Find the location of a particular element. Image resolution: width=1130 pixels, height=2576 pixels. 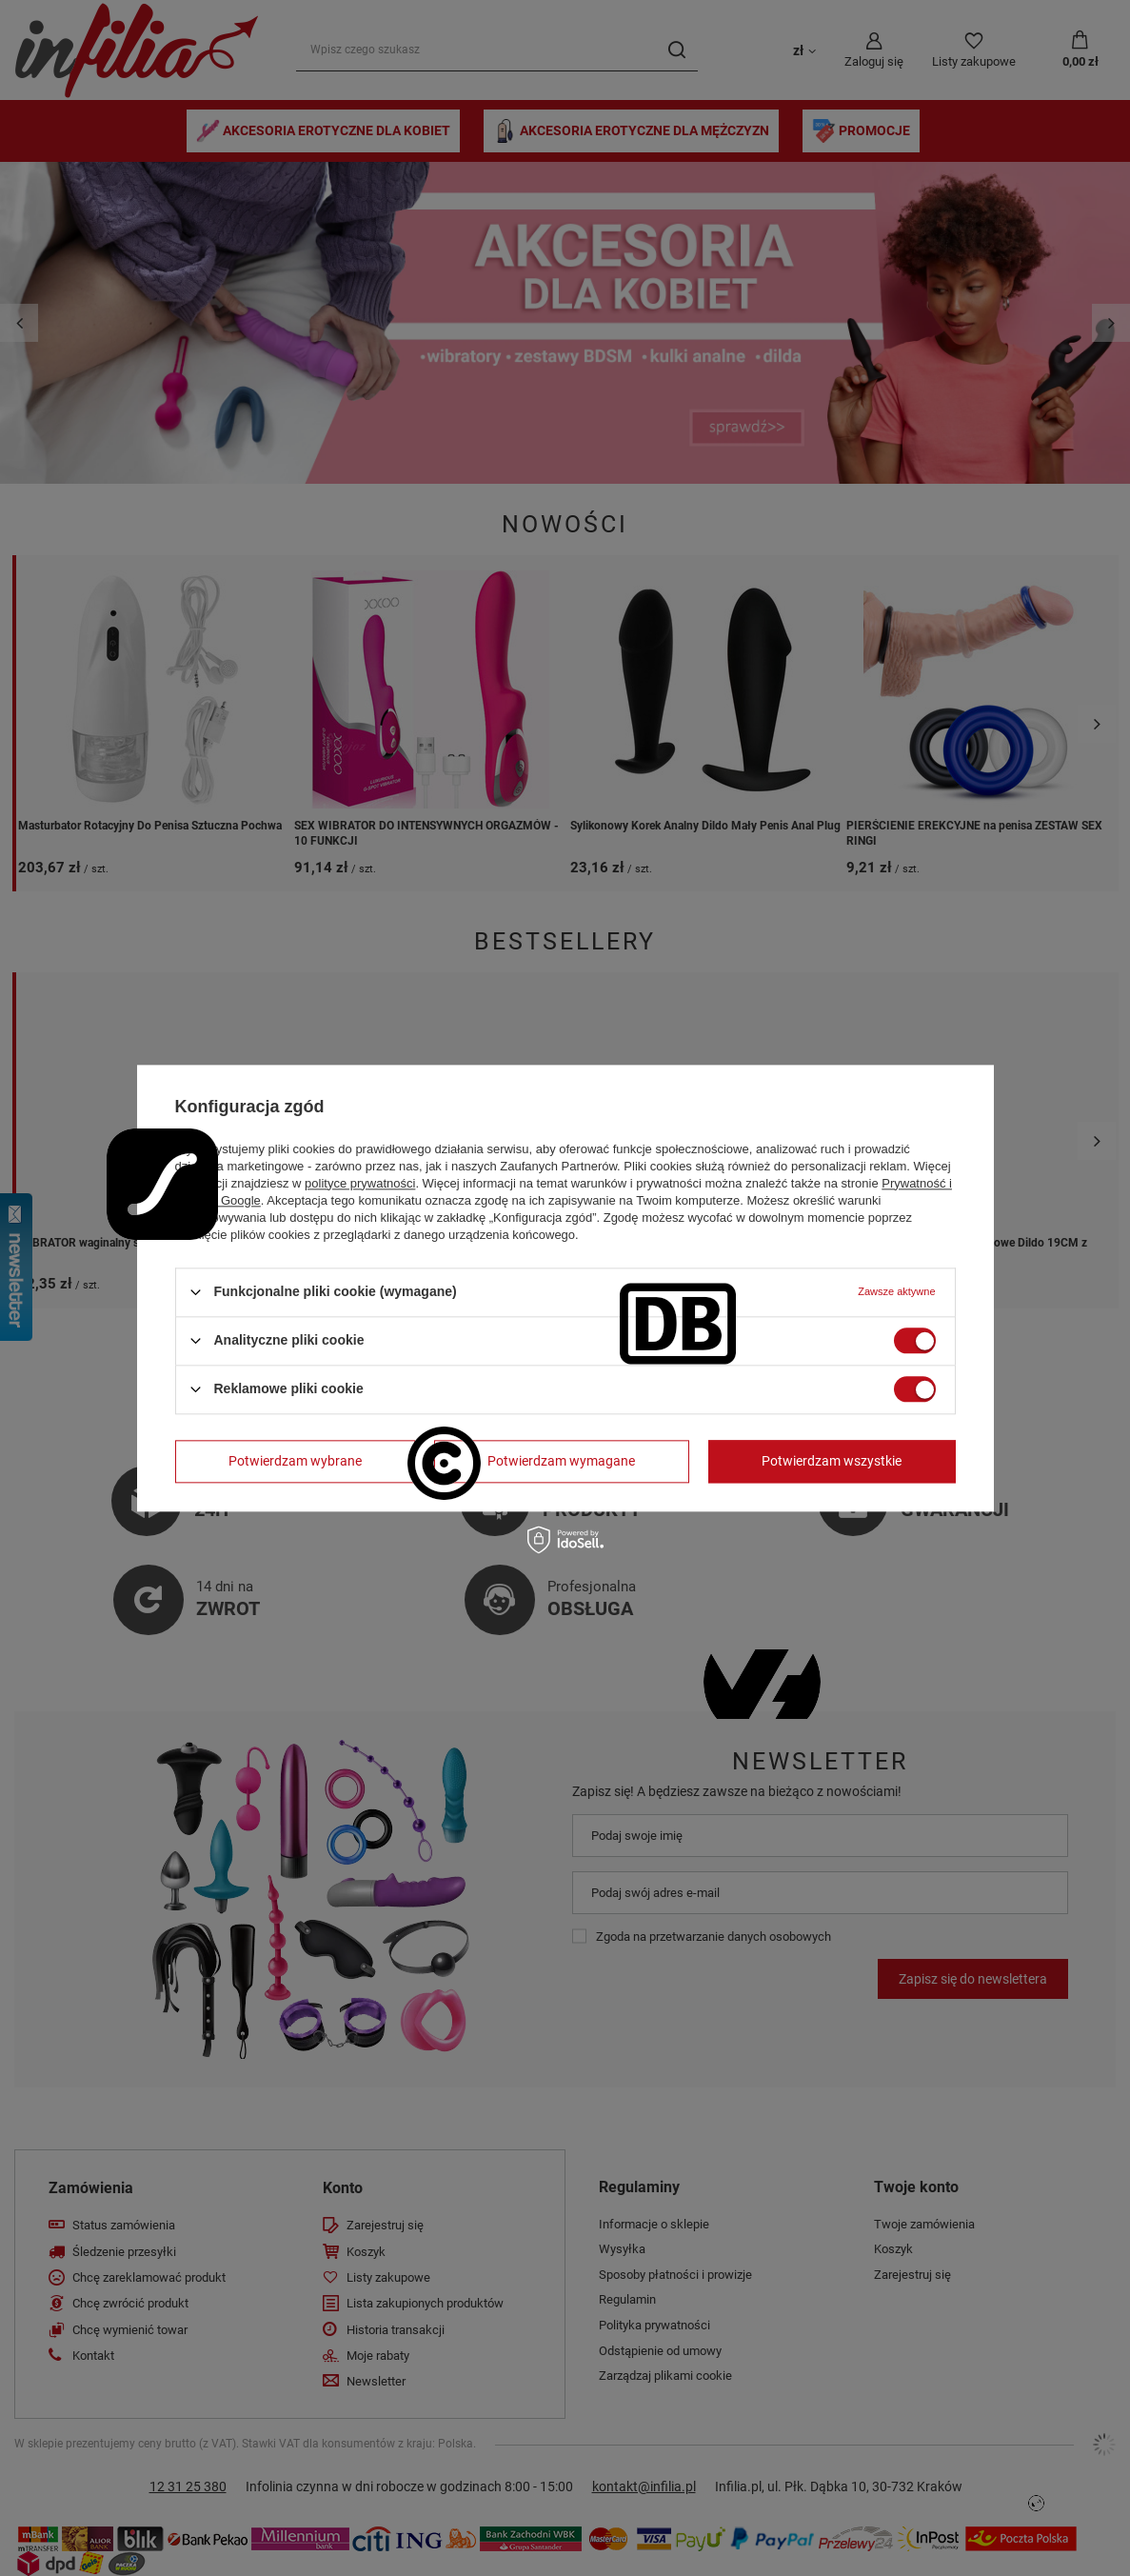

open lottiefiles app is located at coordinates (162, 1184).